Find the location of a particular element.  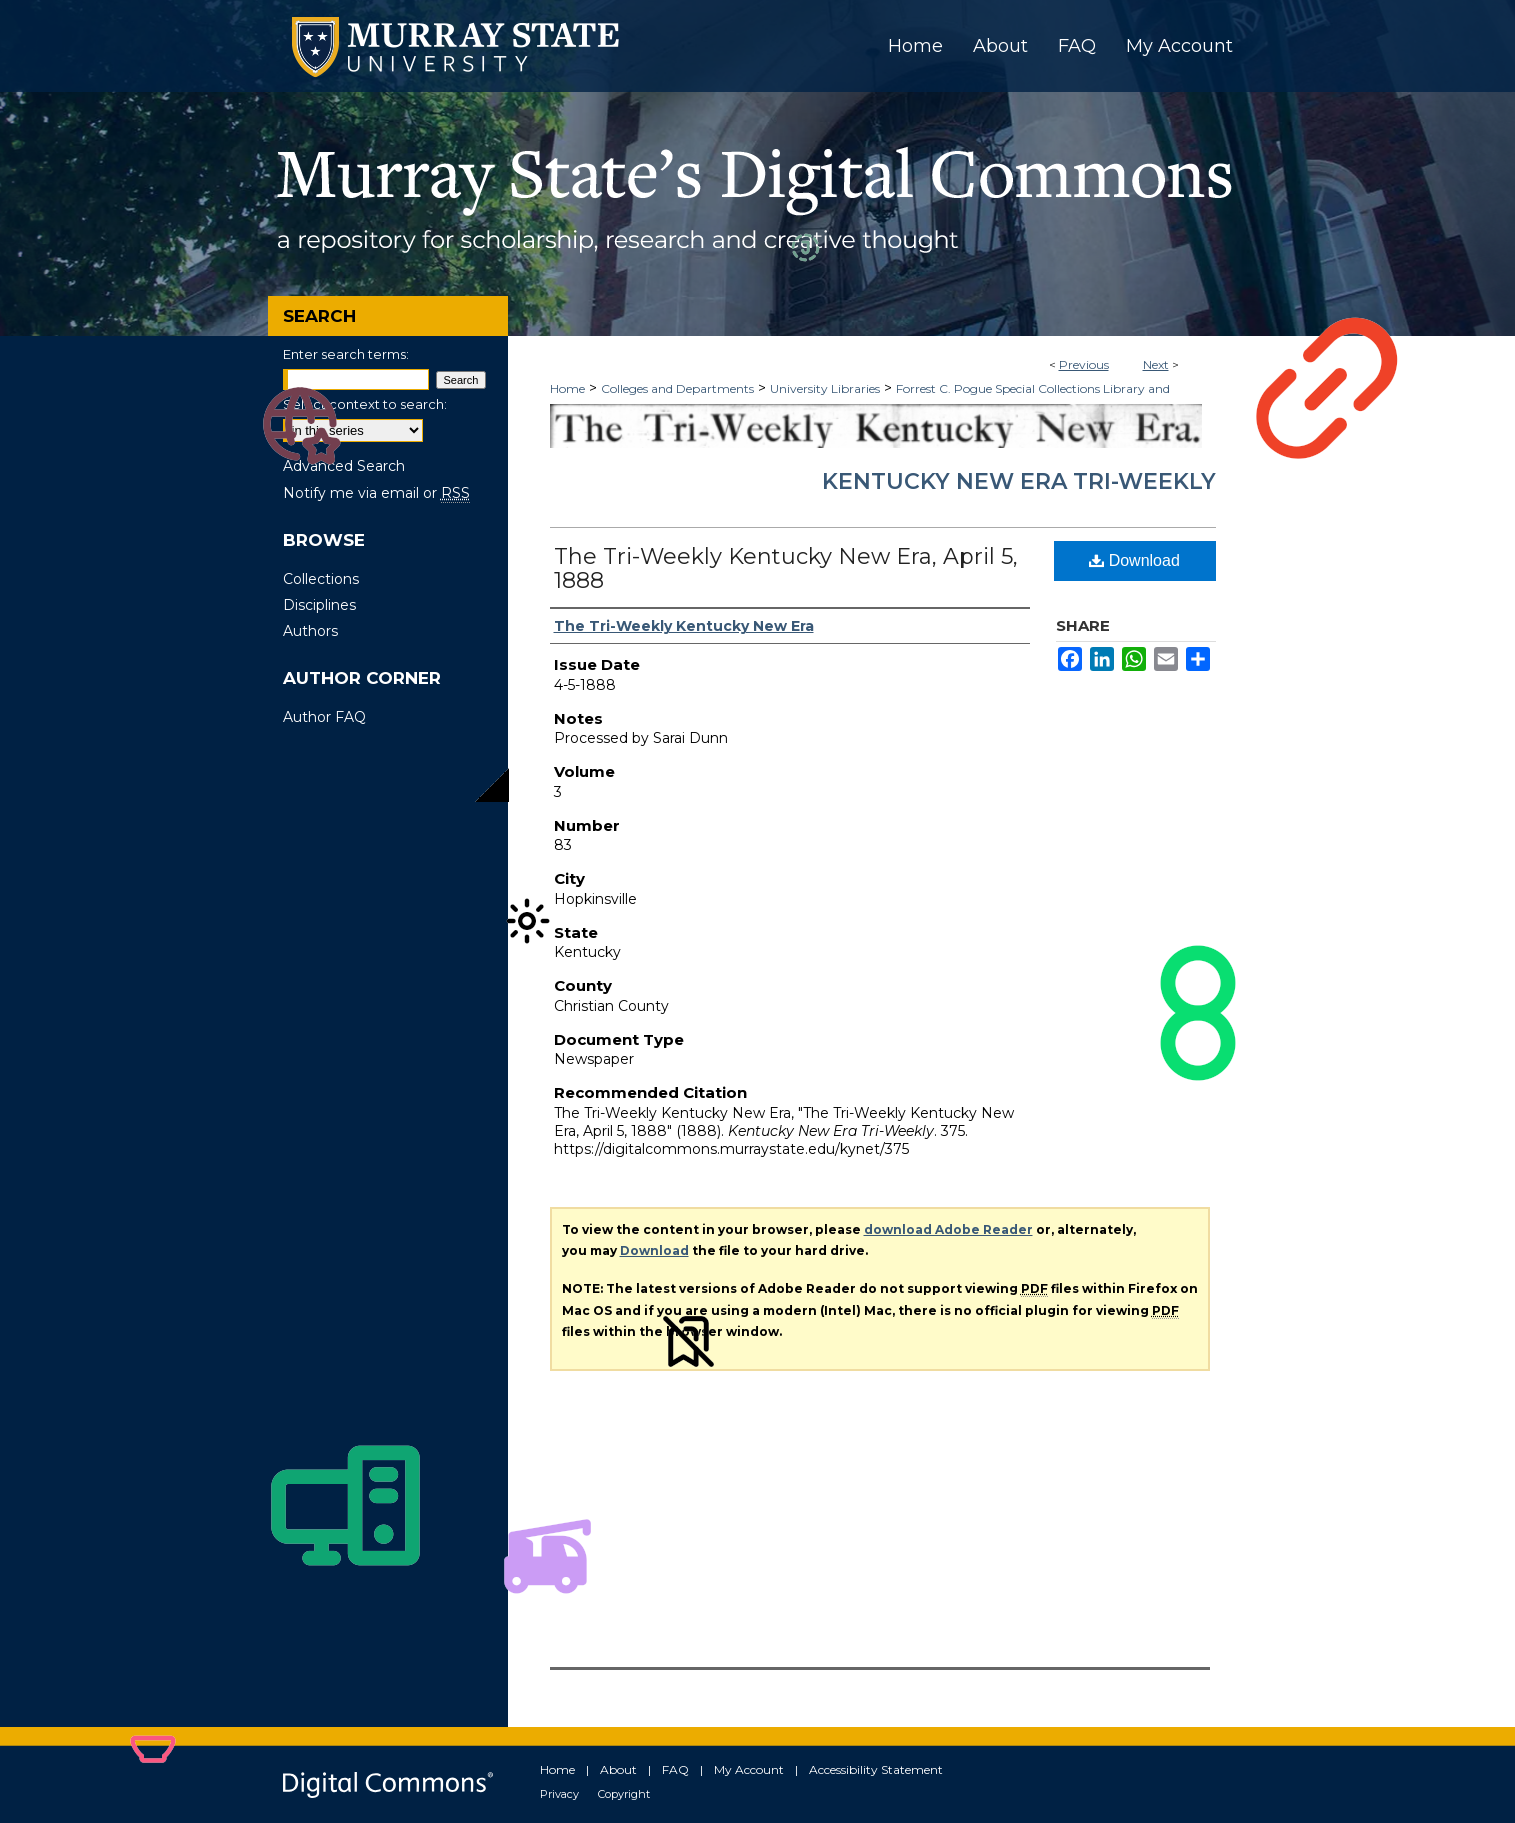

copy or share a link is located at coordinates (1325, 390).